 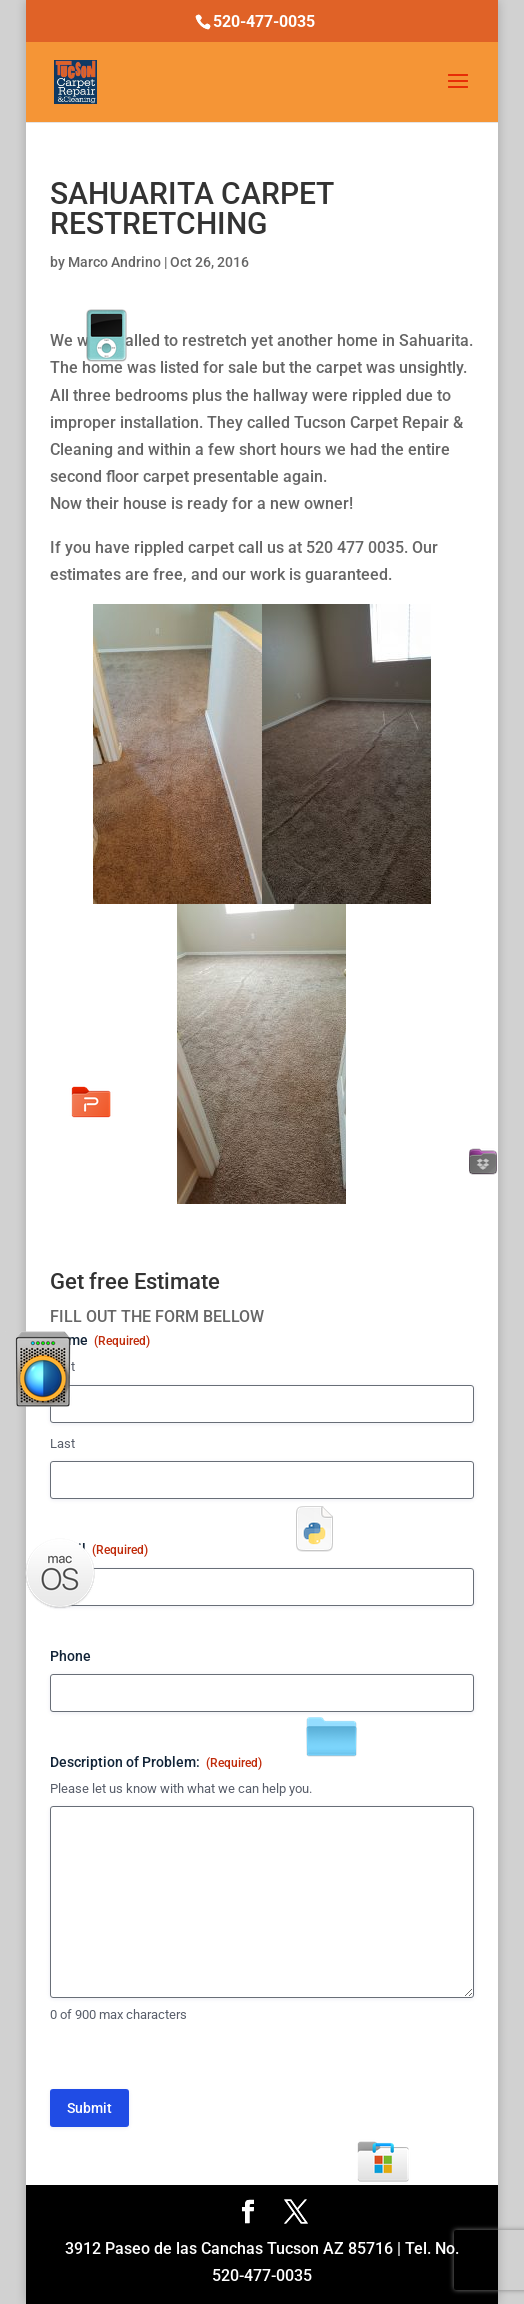 I want to click on open microsoft store downloads folder, so click(x=383, y=2163).